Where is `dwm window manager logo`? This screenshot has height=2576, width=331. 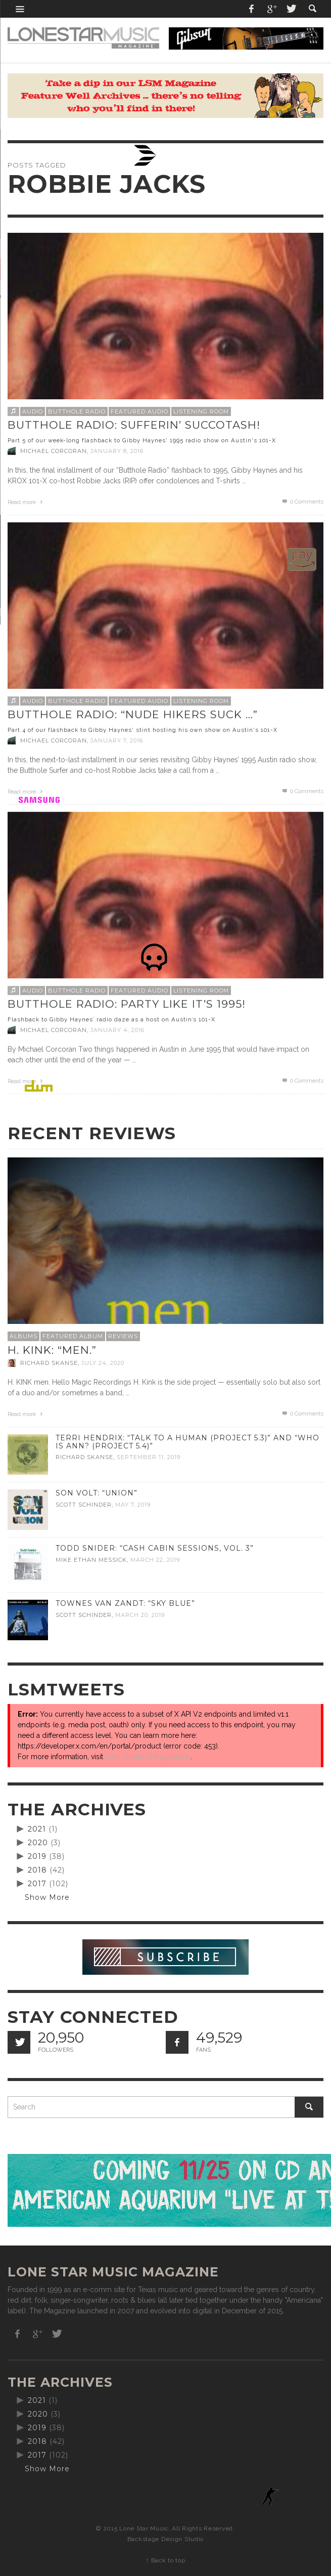
dwm window manager logo is located at coordinates (38, 1086).